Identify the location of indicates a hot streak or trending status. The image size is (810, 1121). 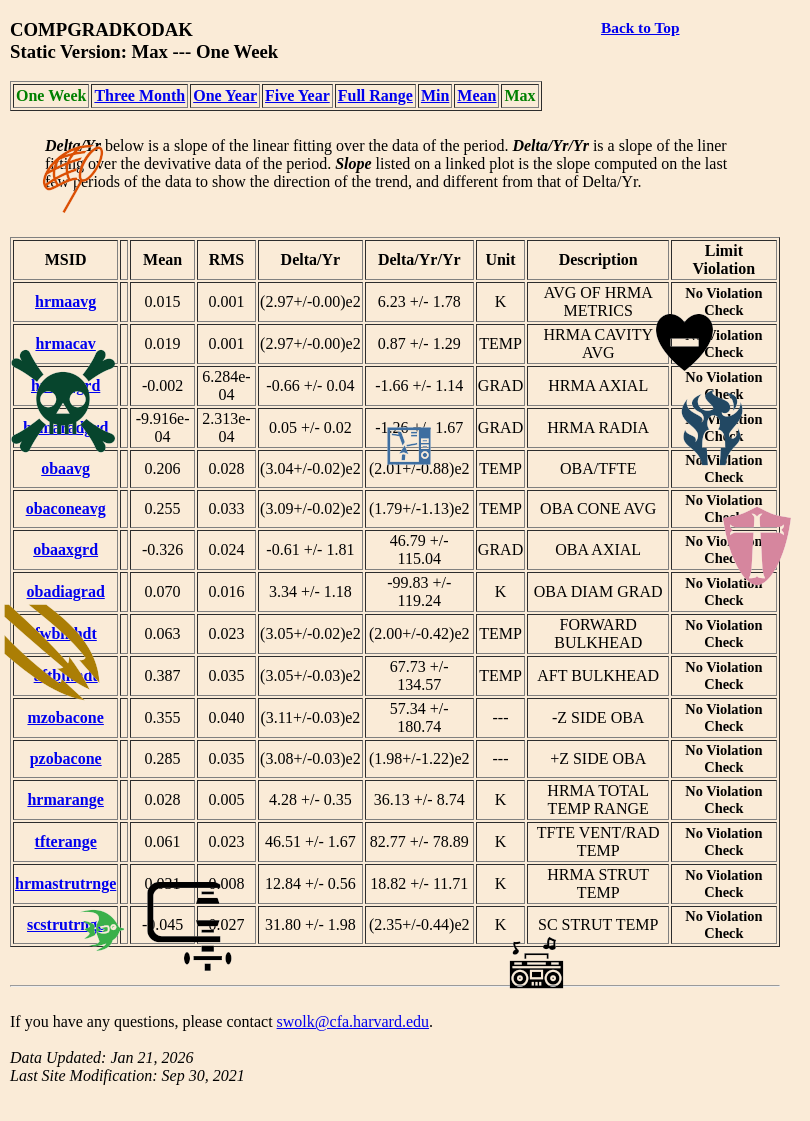
(711, 427).